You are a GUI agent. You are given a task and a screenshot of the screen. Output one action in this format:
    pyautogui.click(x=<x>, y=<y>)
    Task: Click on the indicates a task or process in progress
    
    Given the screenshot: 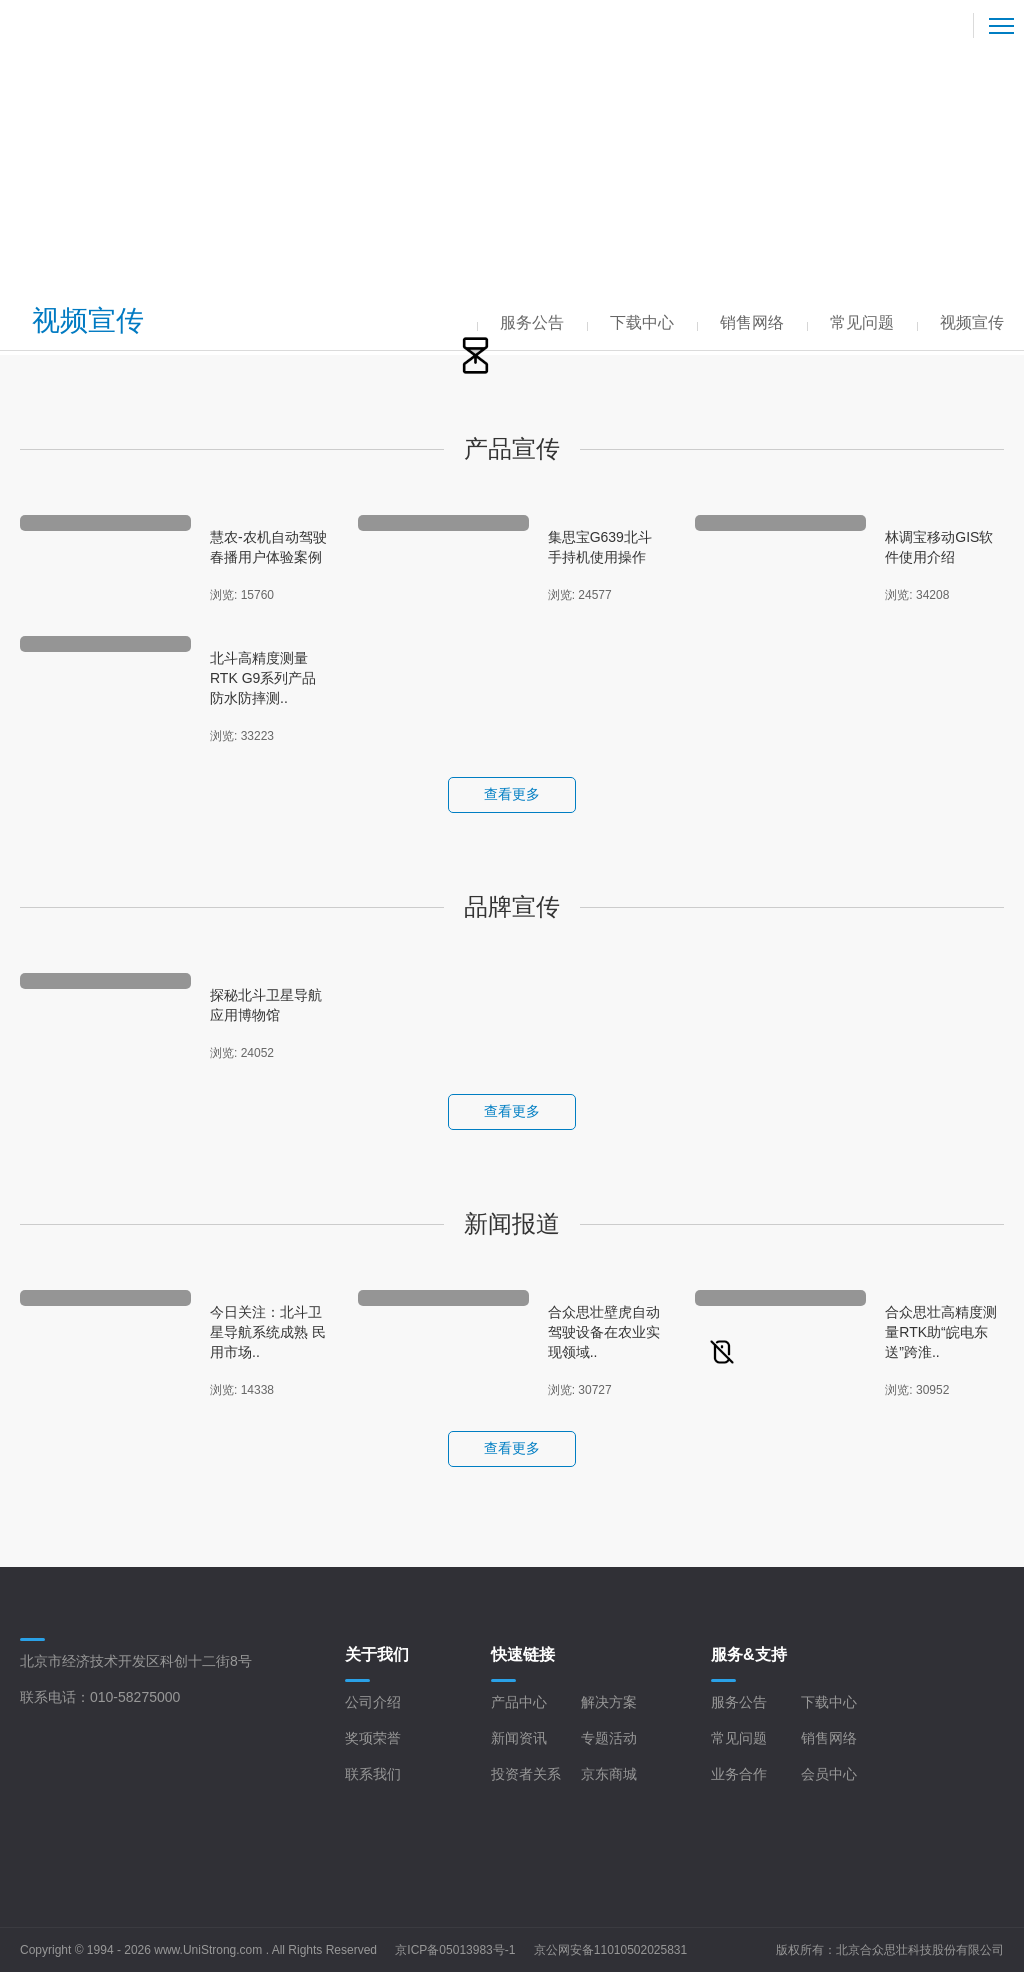 What is the action you would take?
    pyautogui.click(x=475, y=355)
    